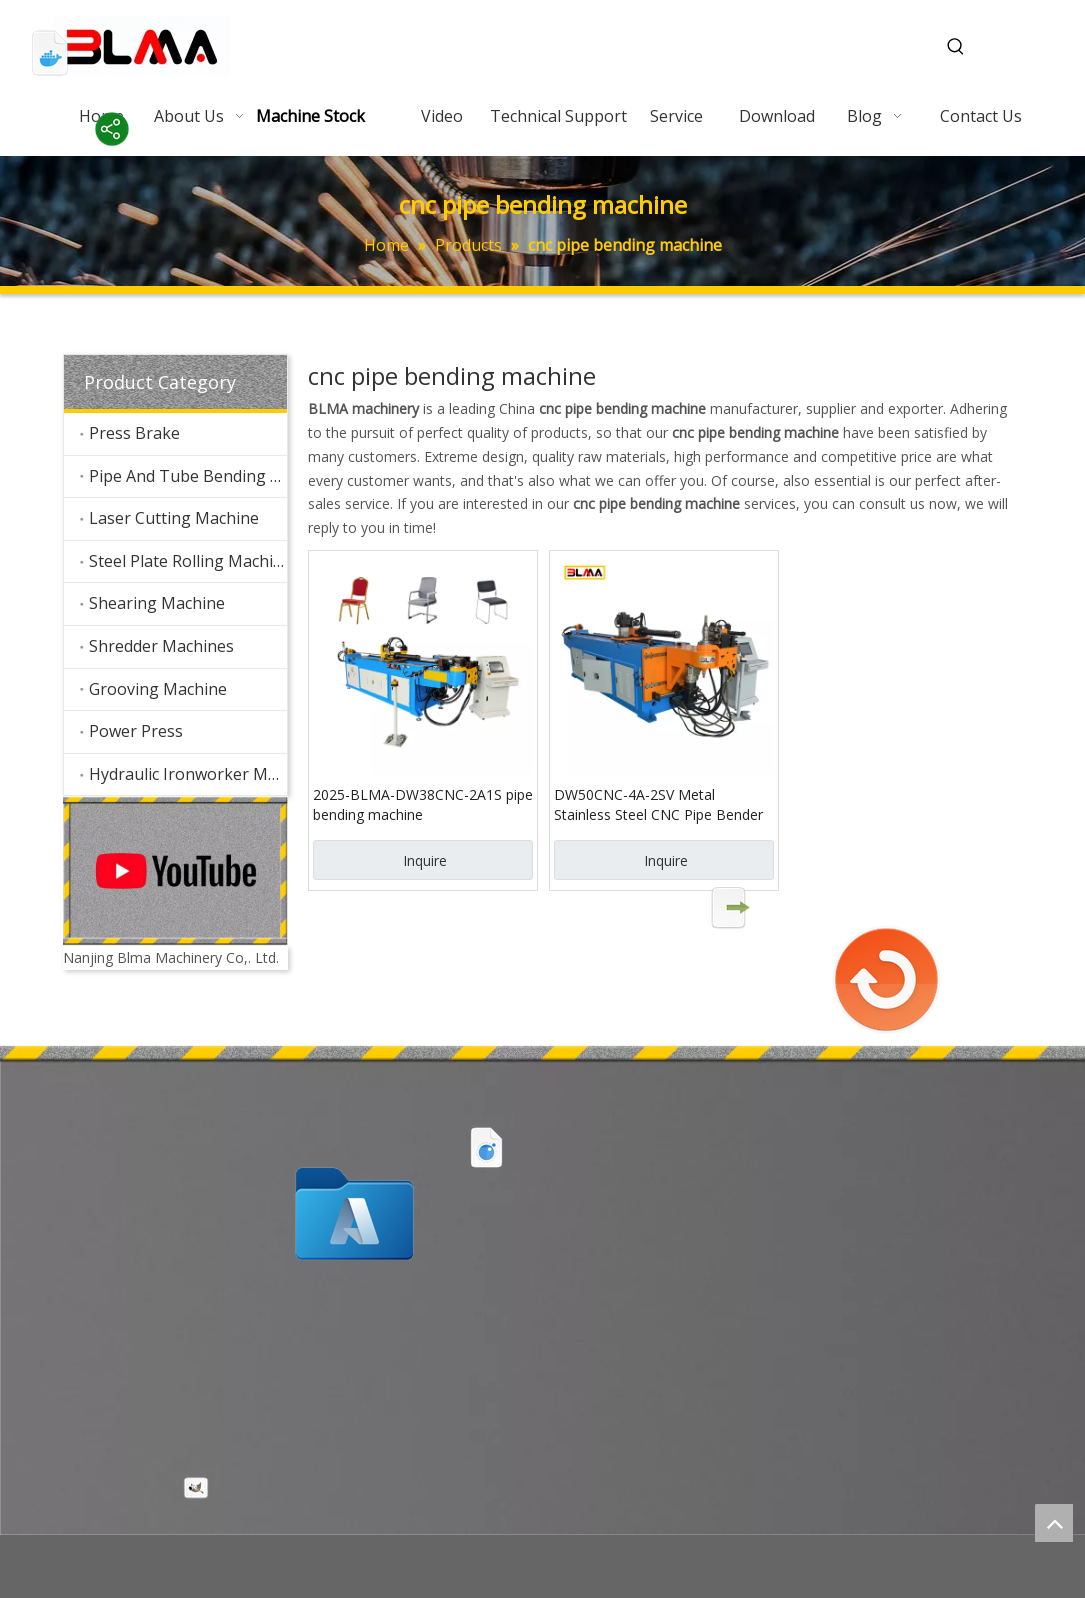  What do you see at coordinates (112, 129) in the screenshot?
I see `indicates a shared file or folder` at bounding box center [112, 129].